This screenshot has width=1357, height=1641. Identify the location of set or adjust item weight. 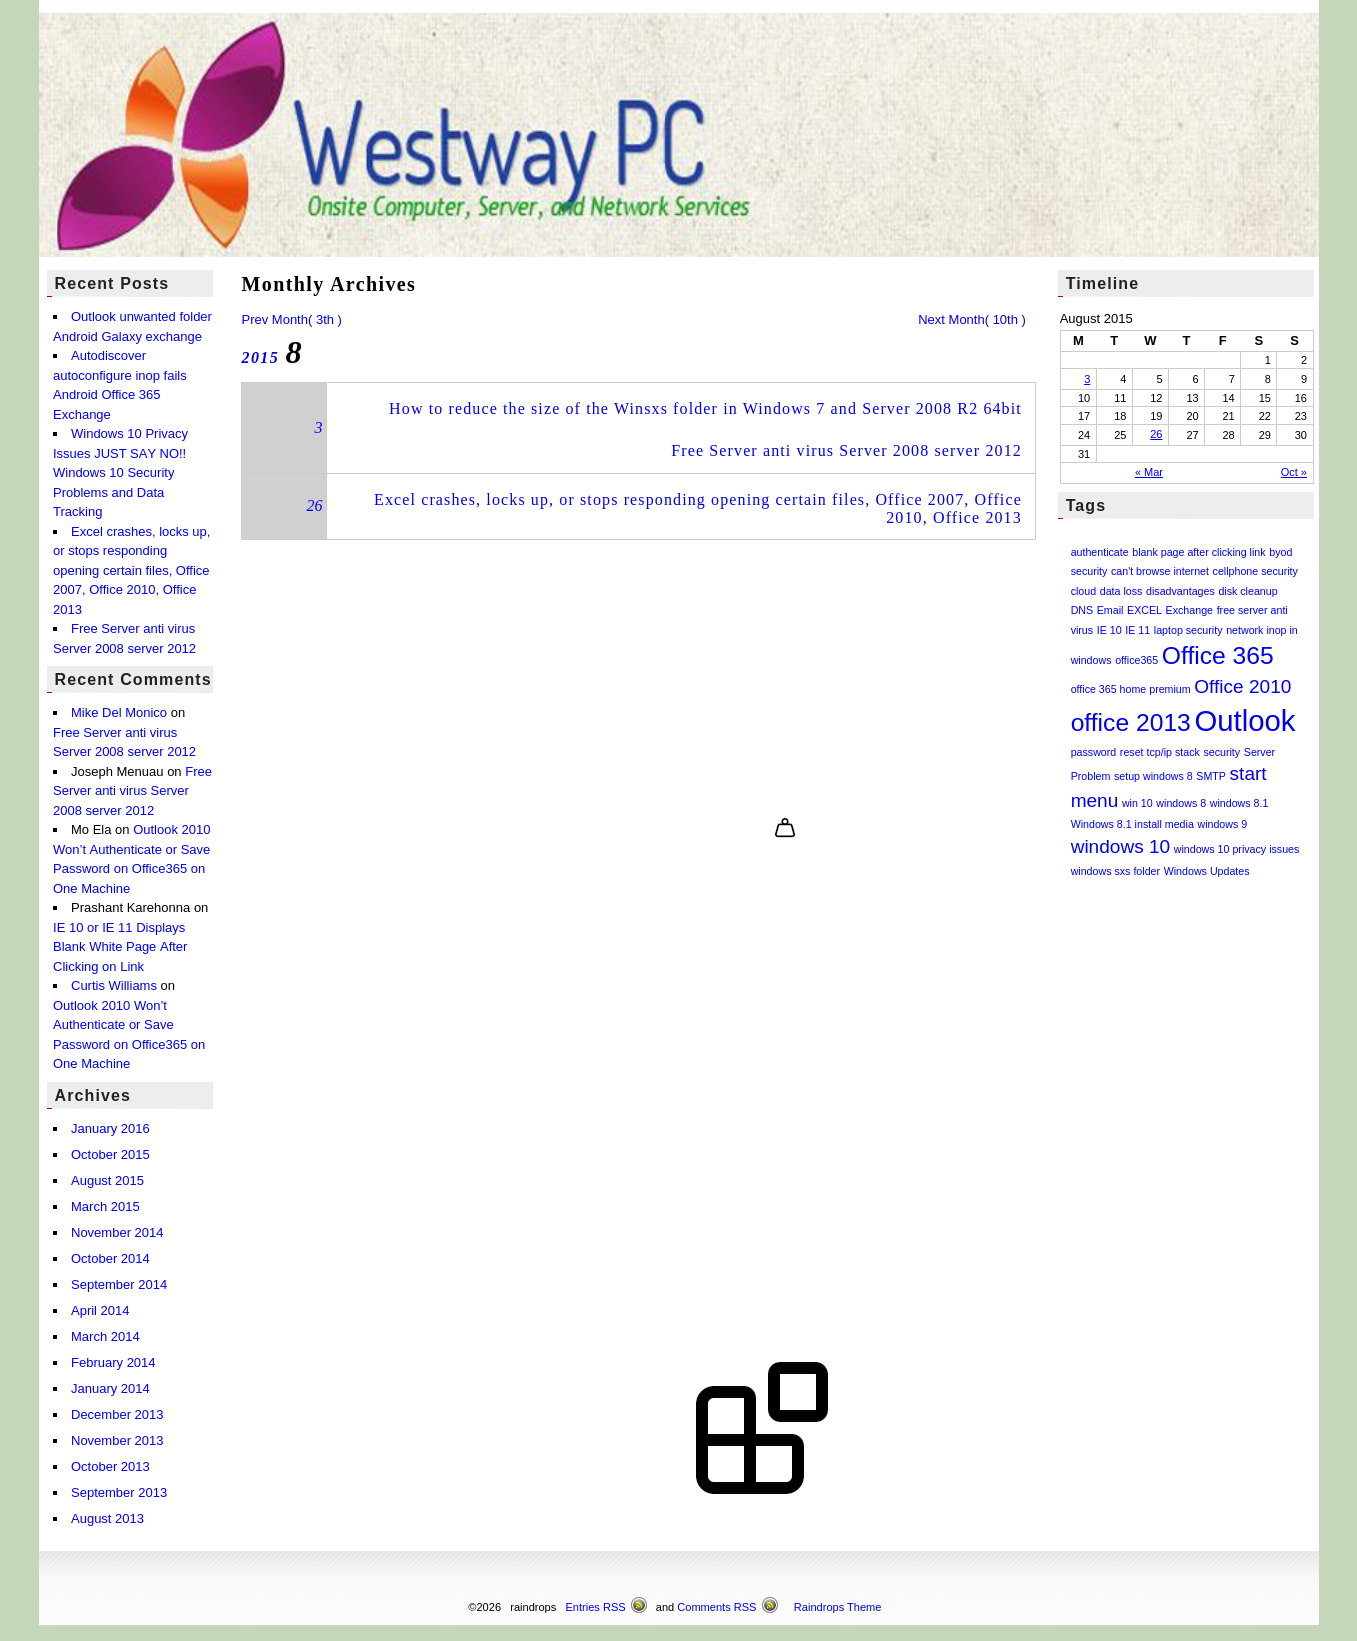
(785, 828).